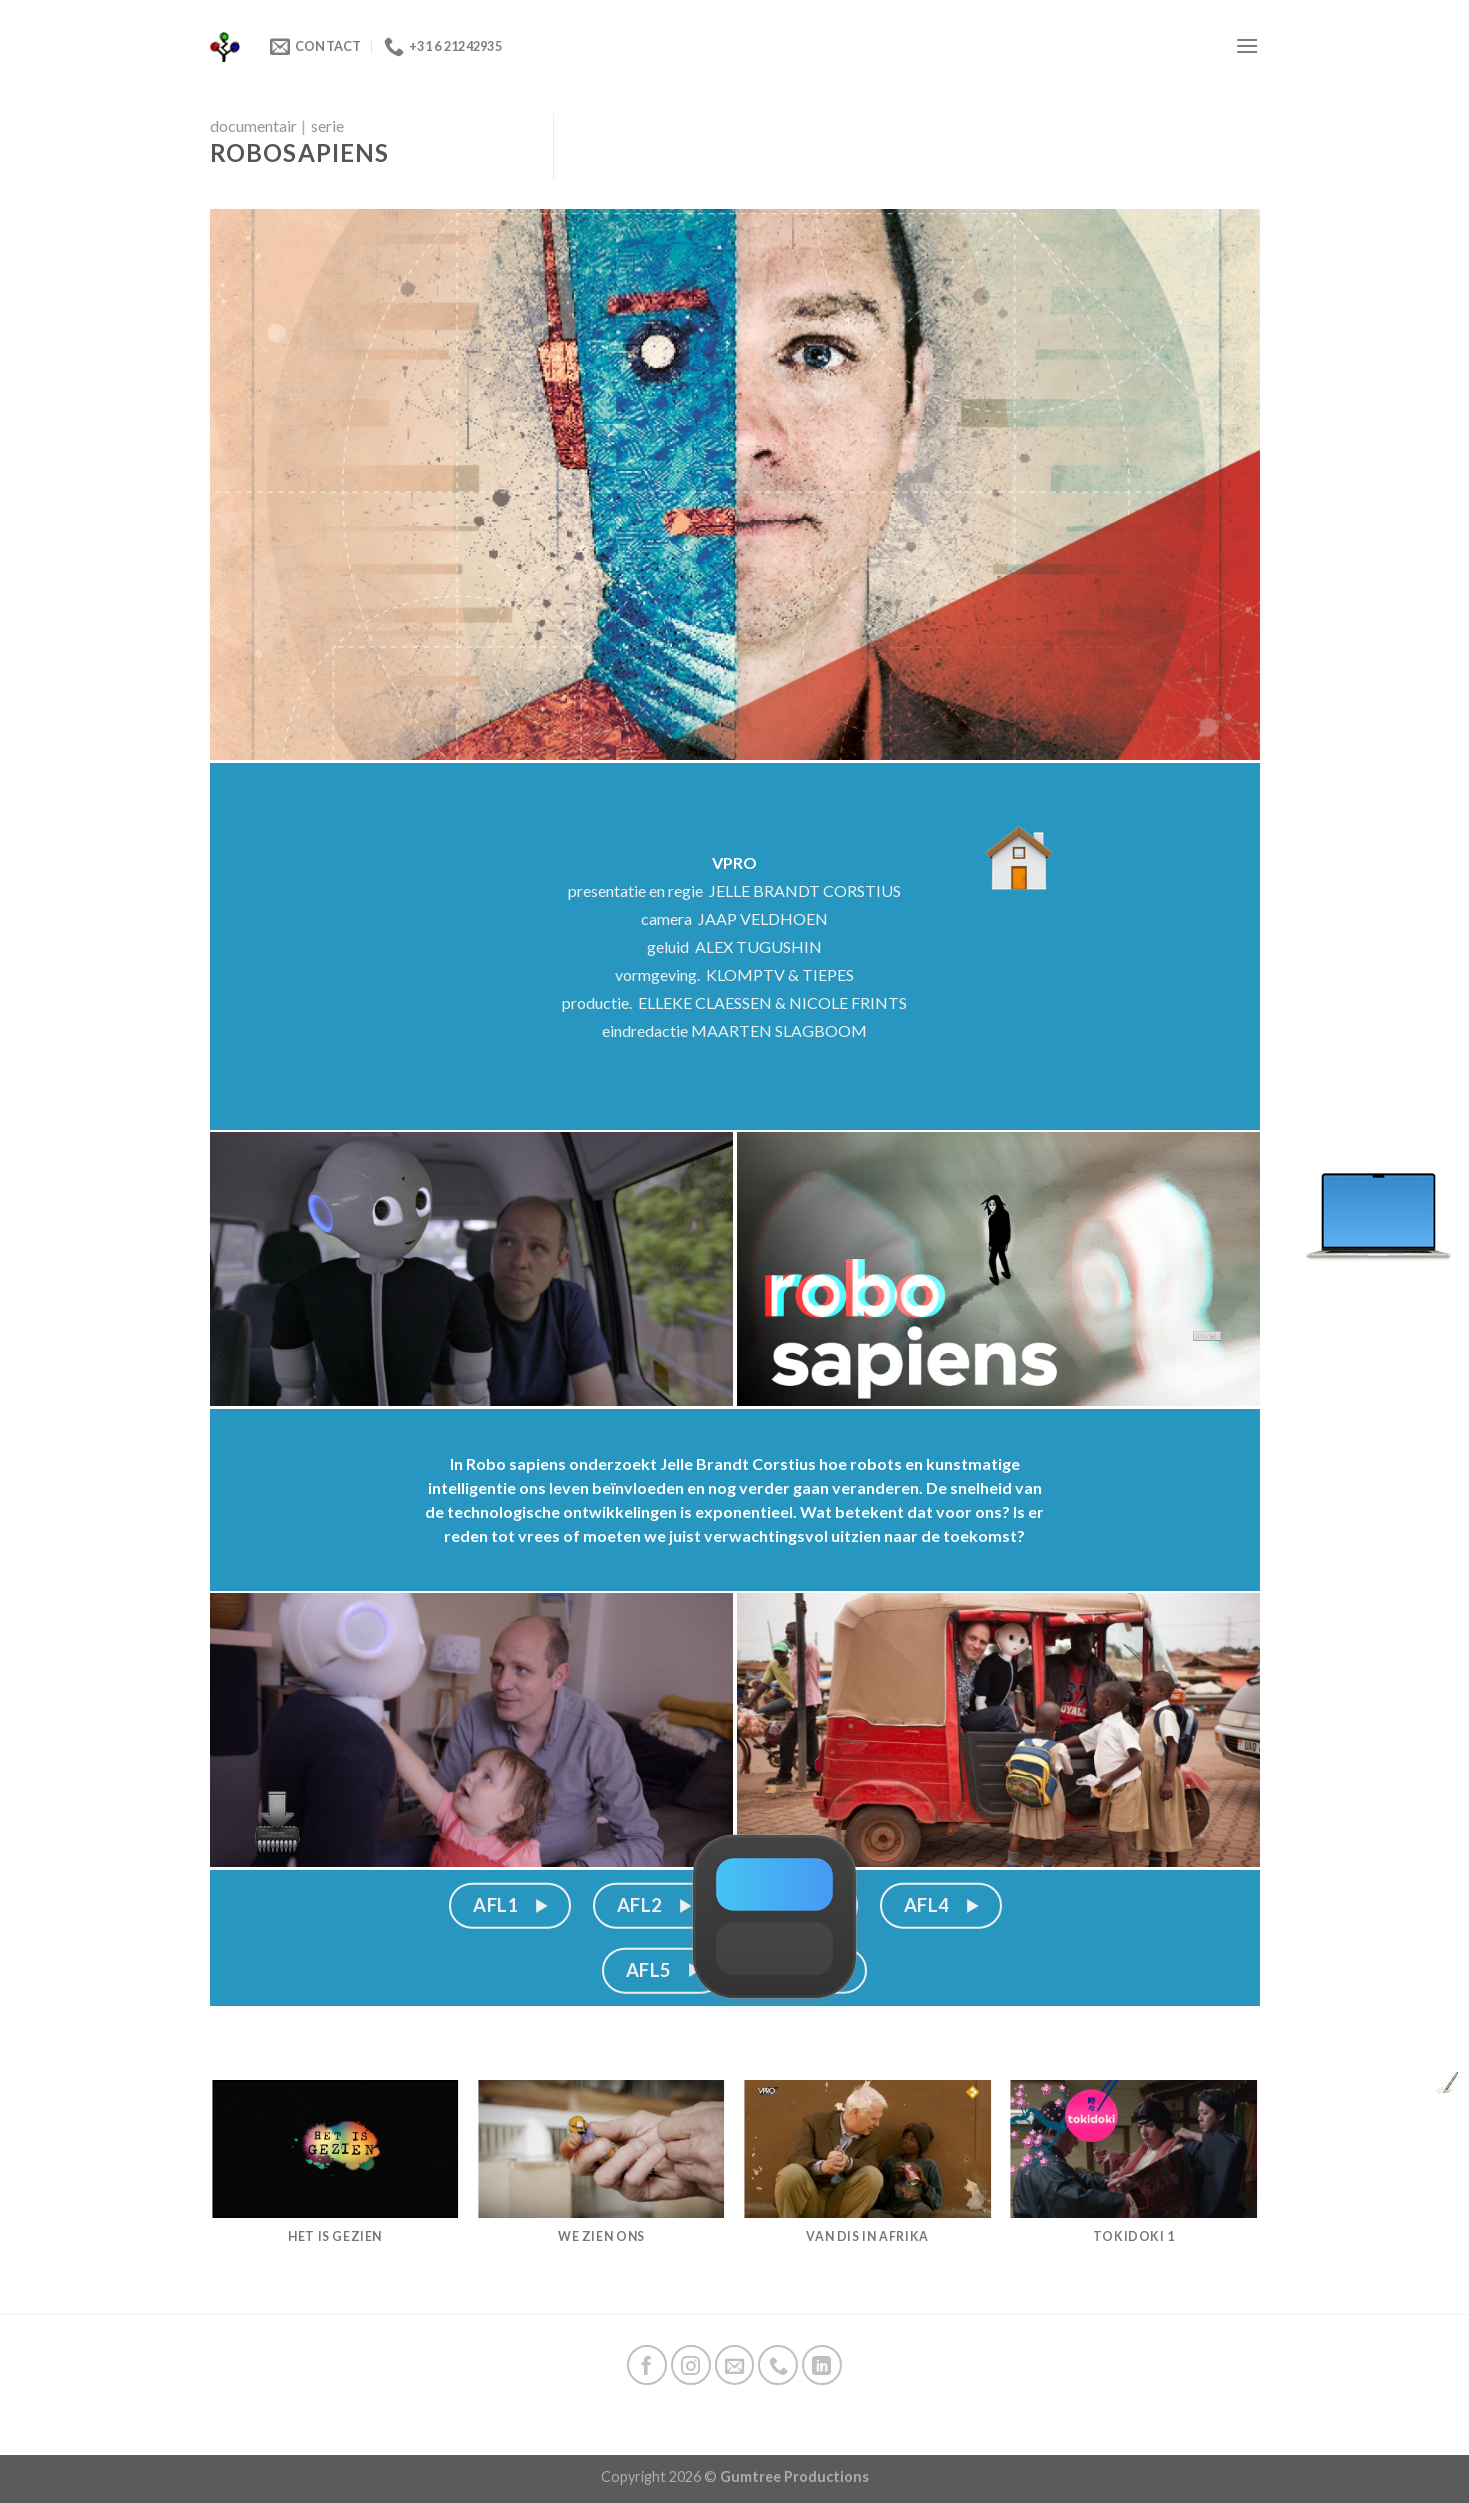 This screenshot has width=1469, height=2503. What do you see at coordinates (1019, 856) in the screenshot?
I see `access your home folder` at bounding box center [1019, 856].